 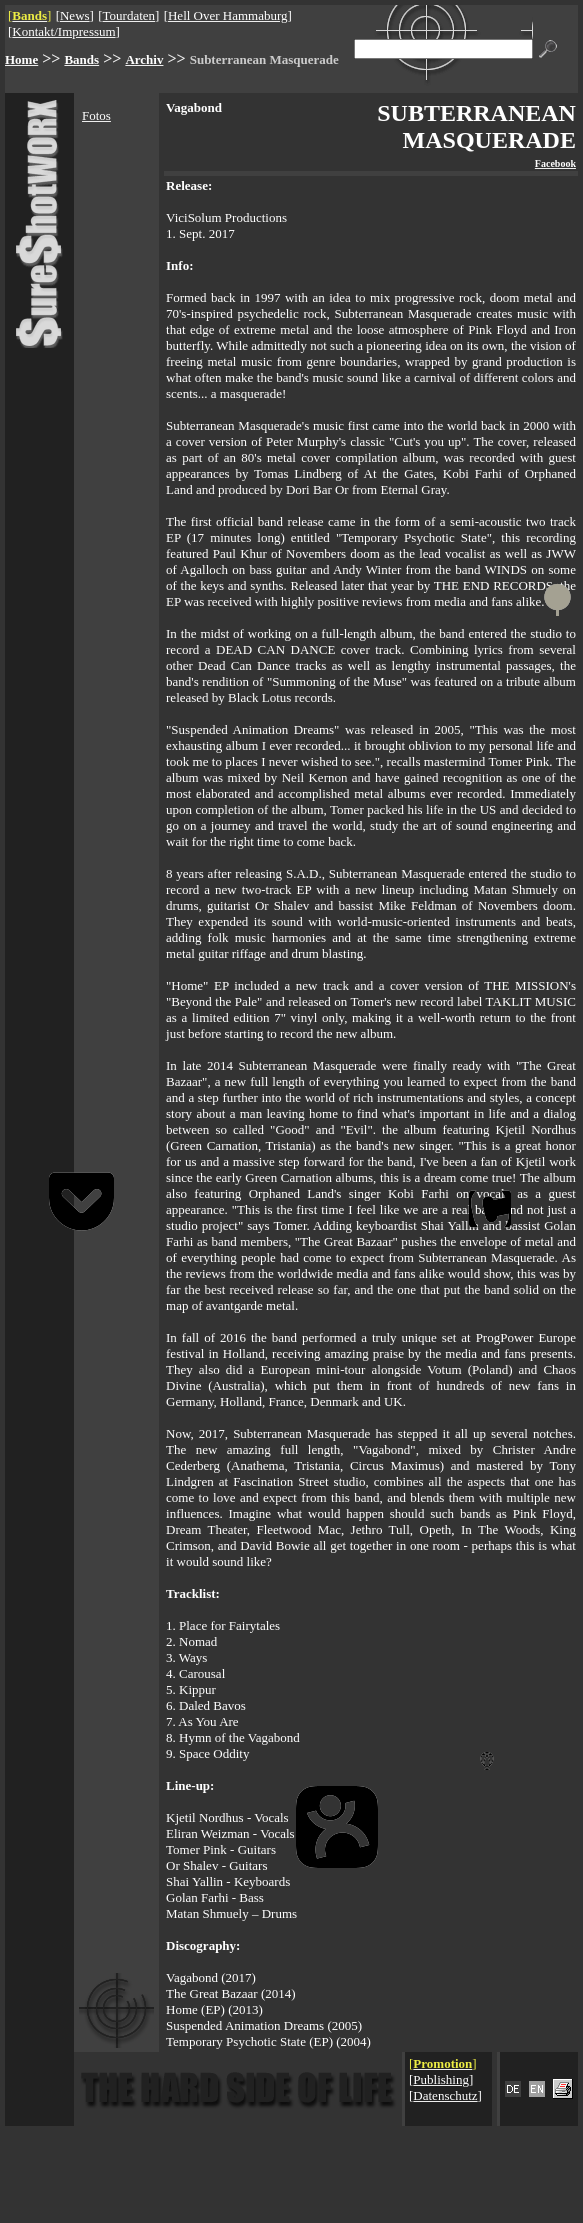 I want to click on open the Dianping app, so click(x=337, y=1827).